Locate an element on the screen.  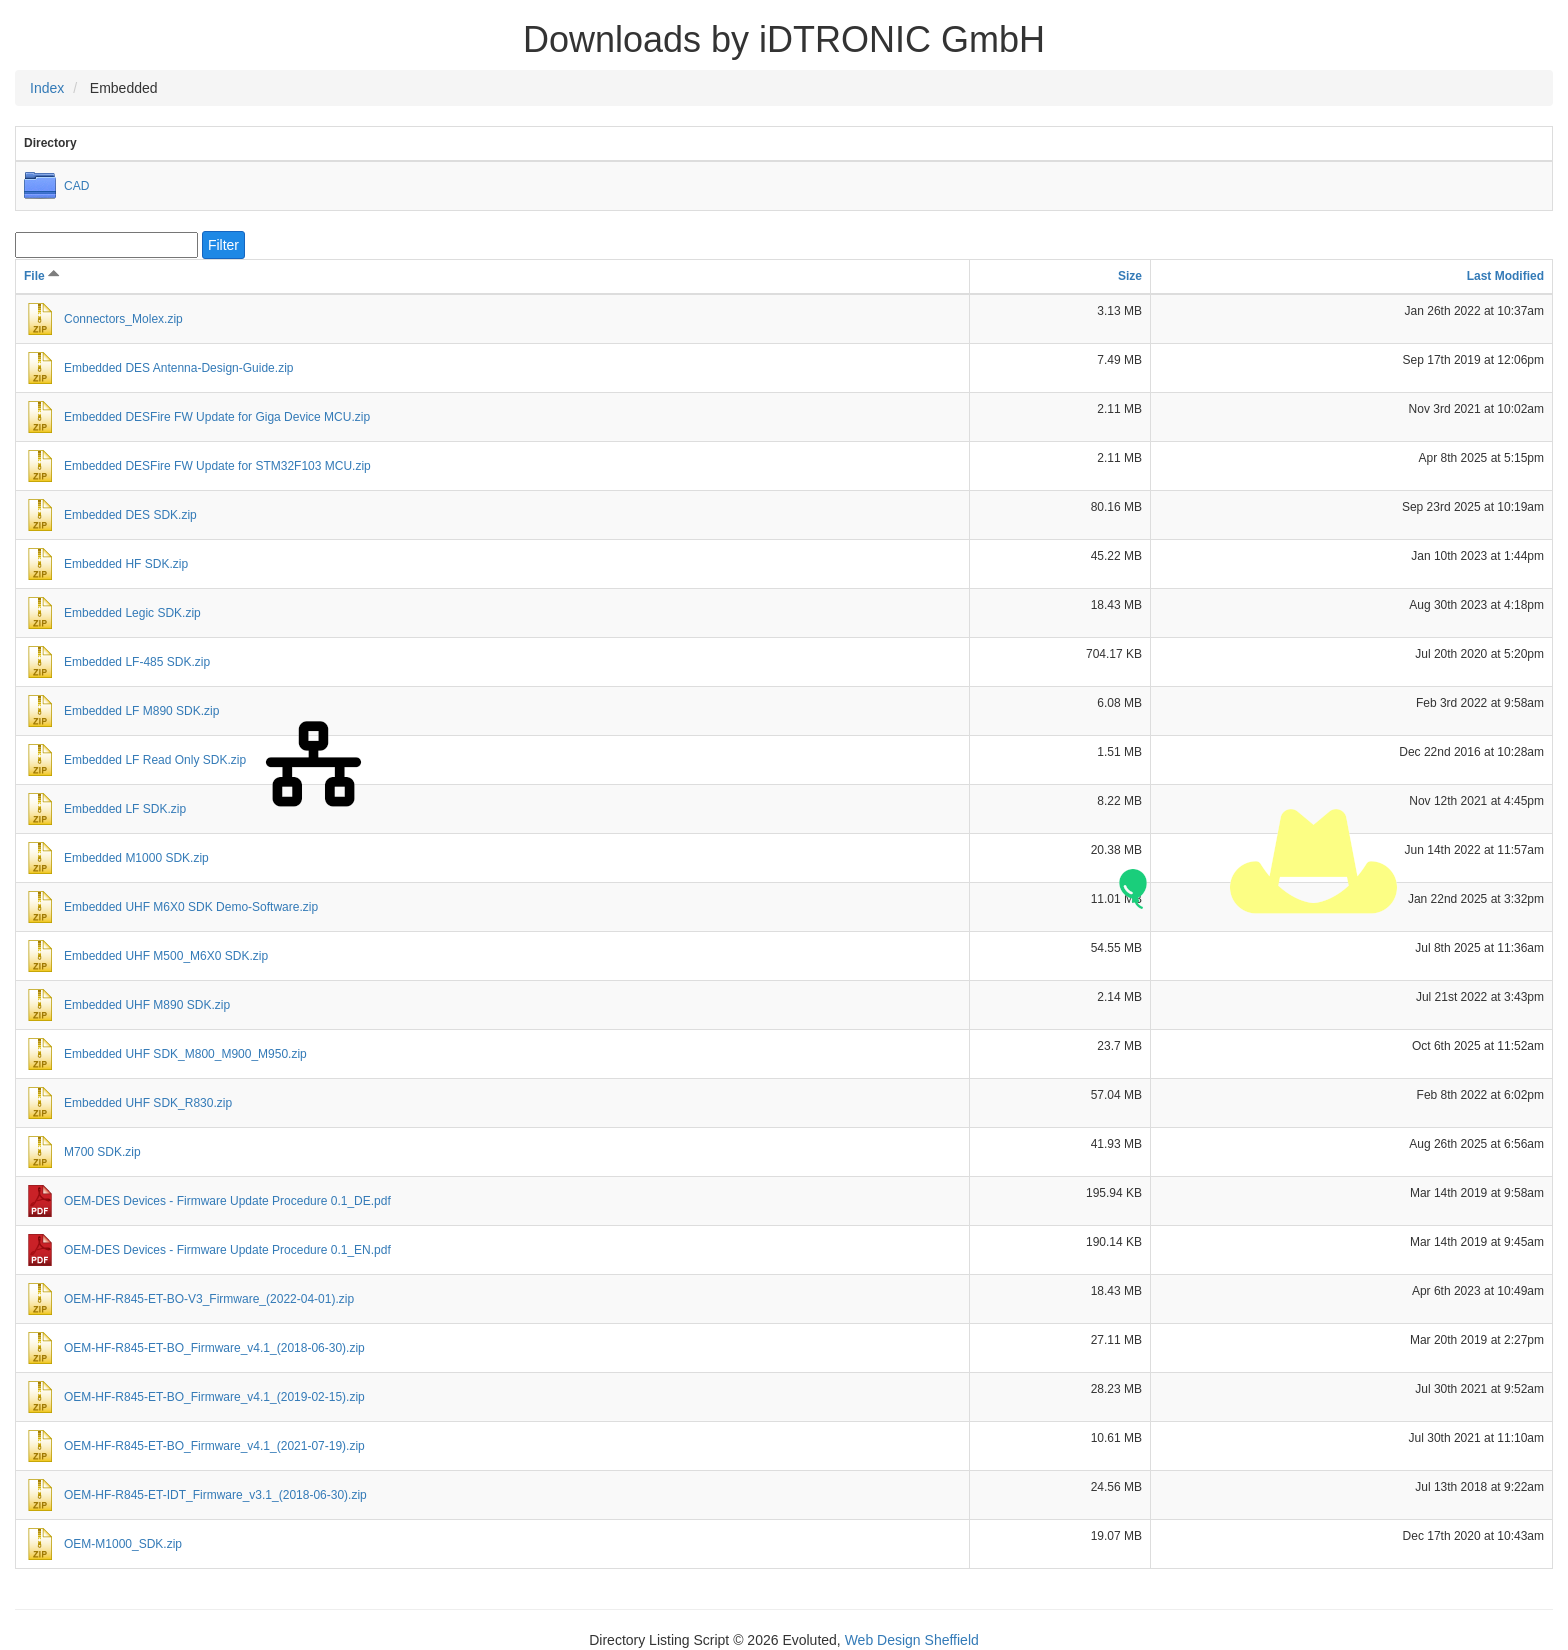
view network connections is located at coordinates (313, 765).